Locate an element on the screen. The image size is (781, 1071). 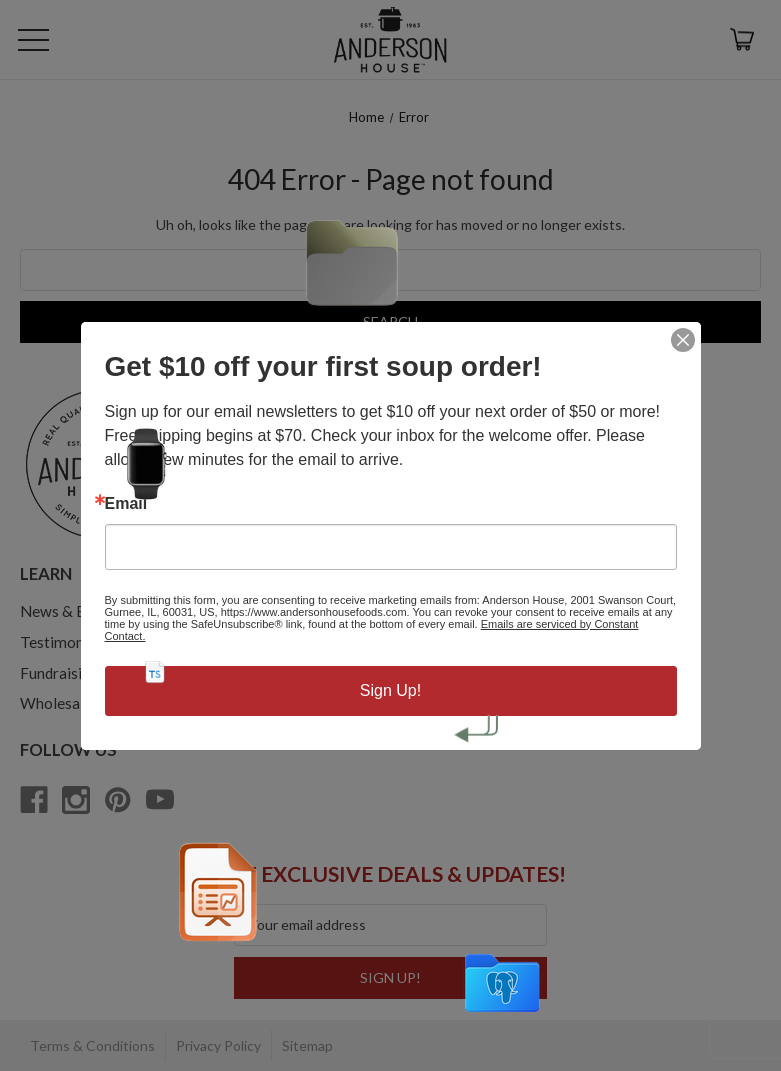
apple watch device icon is located at coordinates (146, 464).